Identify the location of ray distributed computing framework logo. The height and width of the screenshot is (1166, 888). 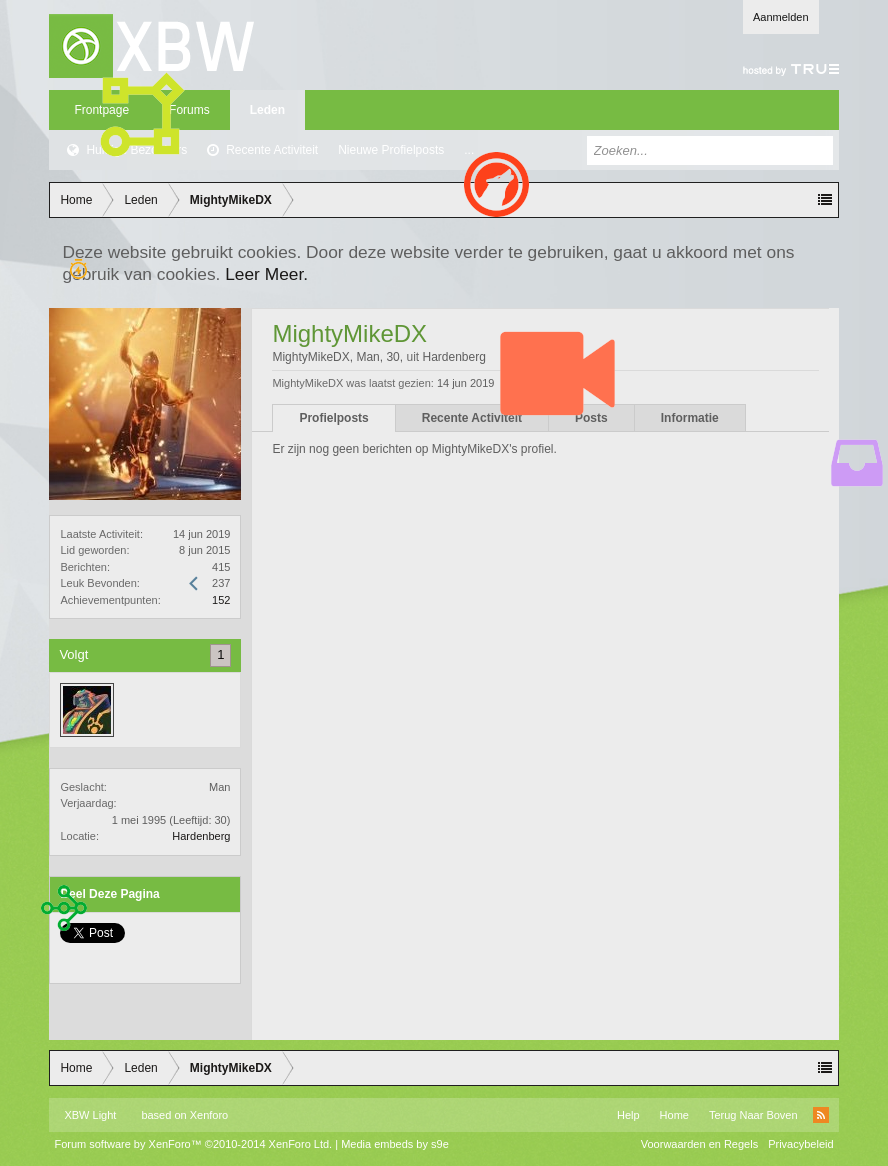
(64, 908).